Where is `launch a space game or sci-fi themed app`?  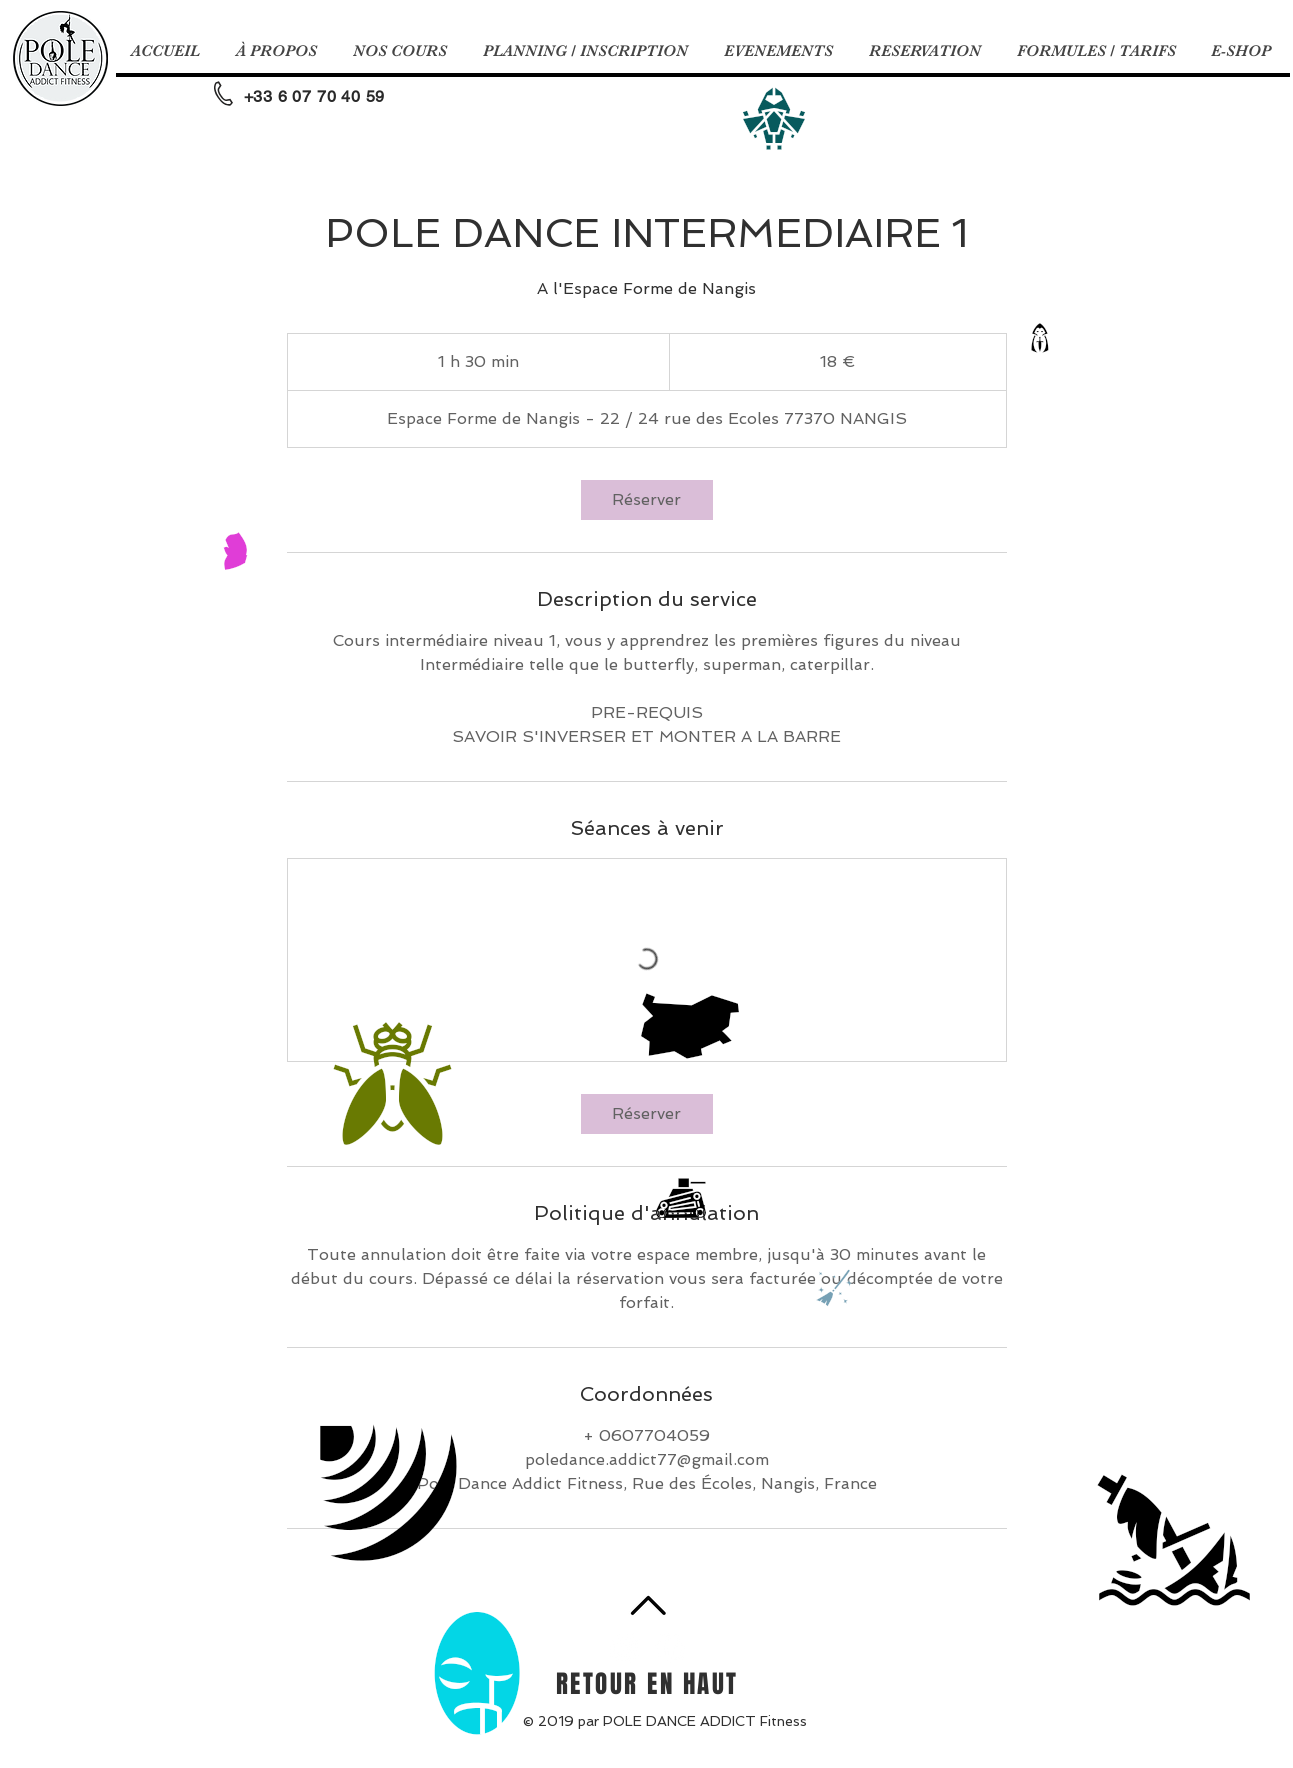
launch a space game or sci-fi themed app is located at coordinates (774, 118).